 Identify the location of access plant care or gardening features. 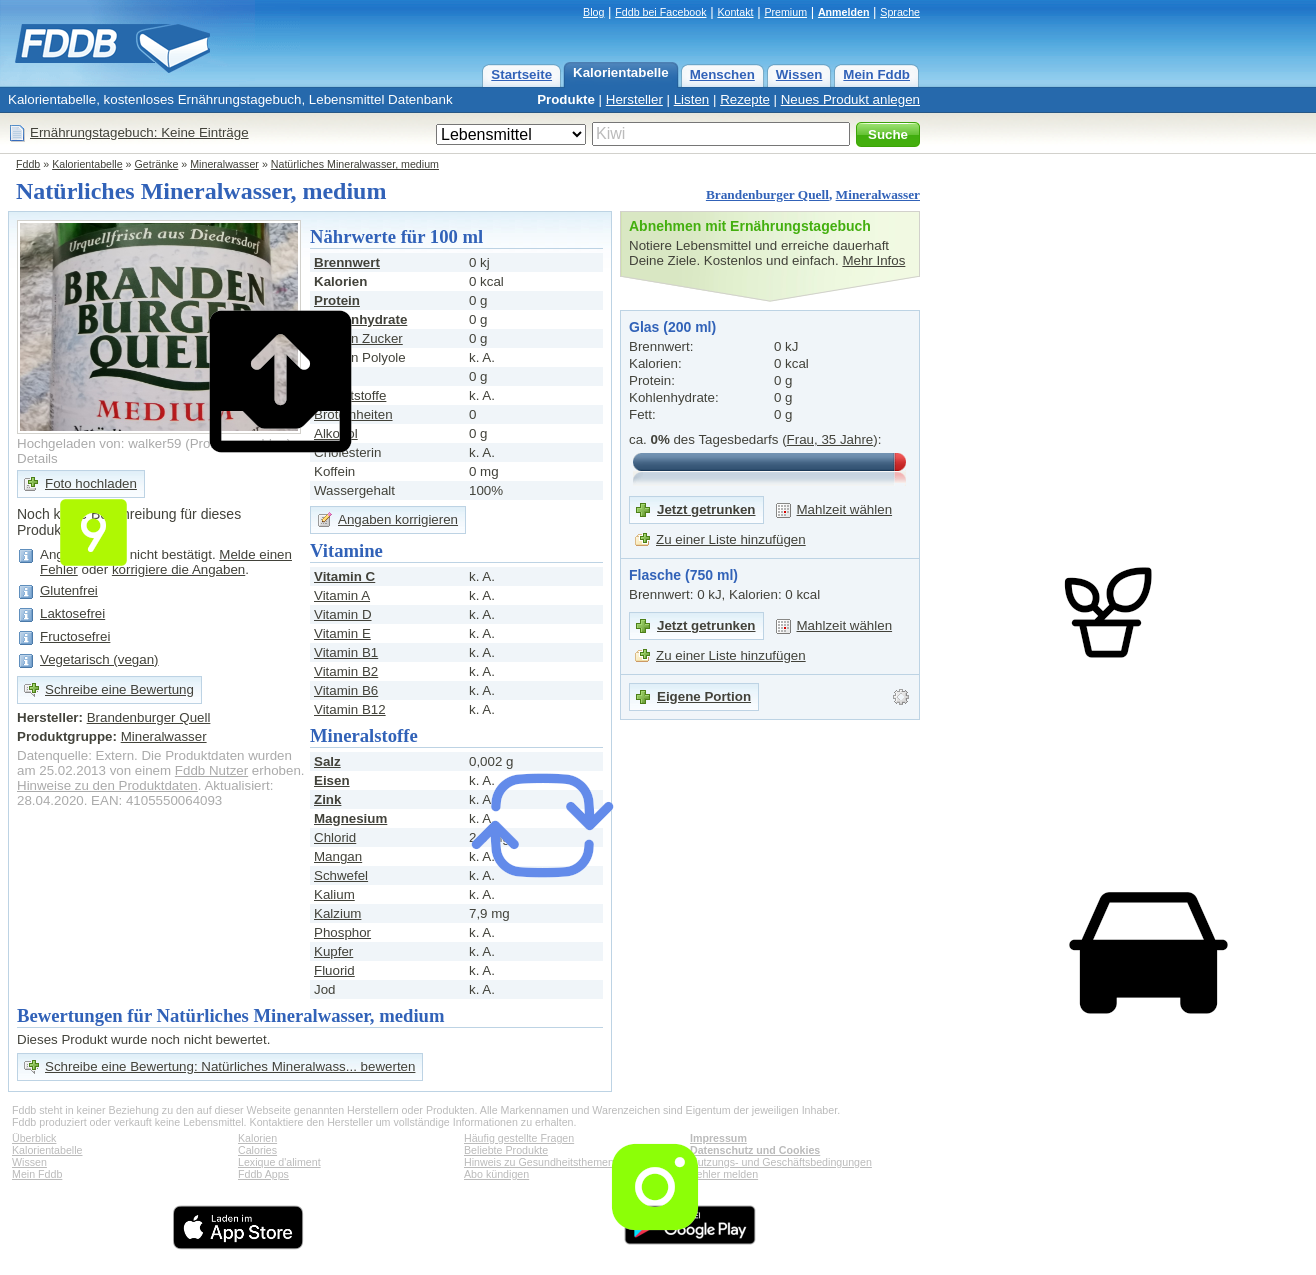
(1106, 612).